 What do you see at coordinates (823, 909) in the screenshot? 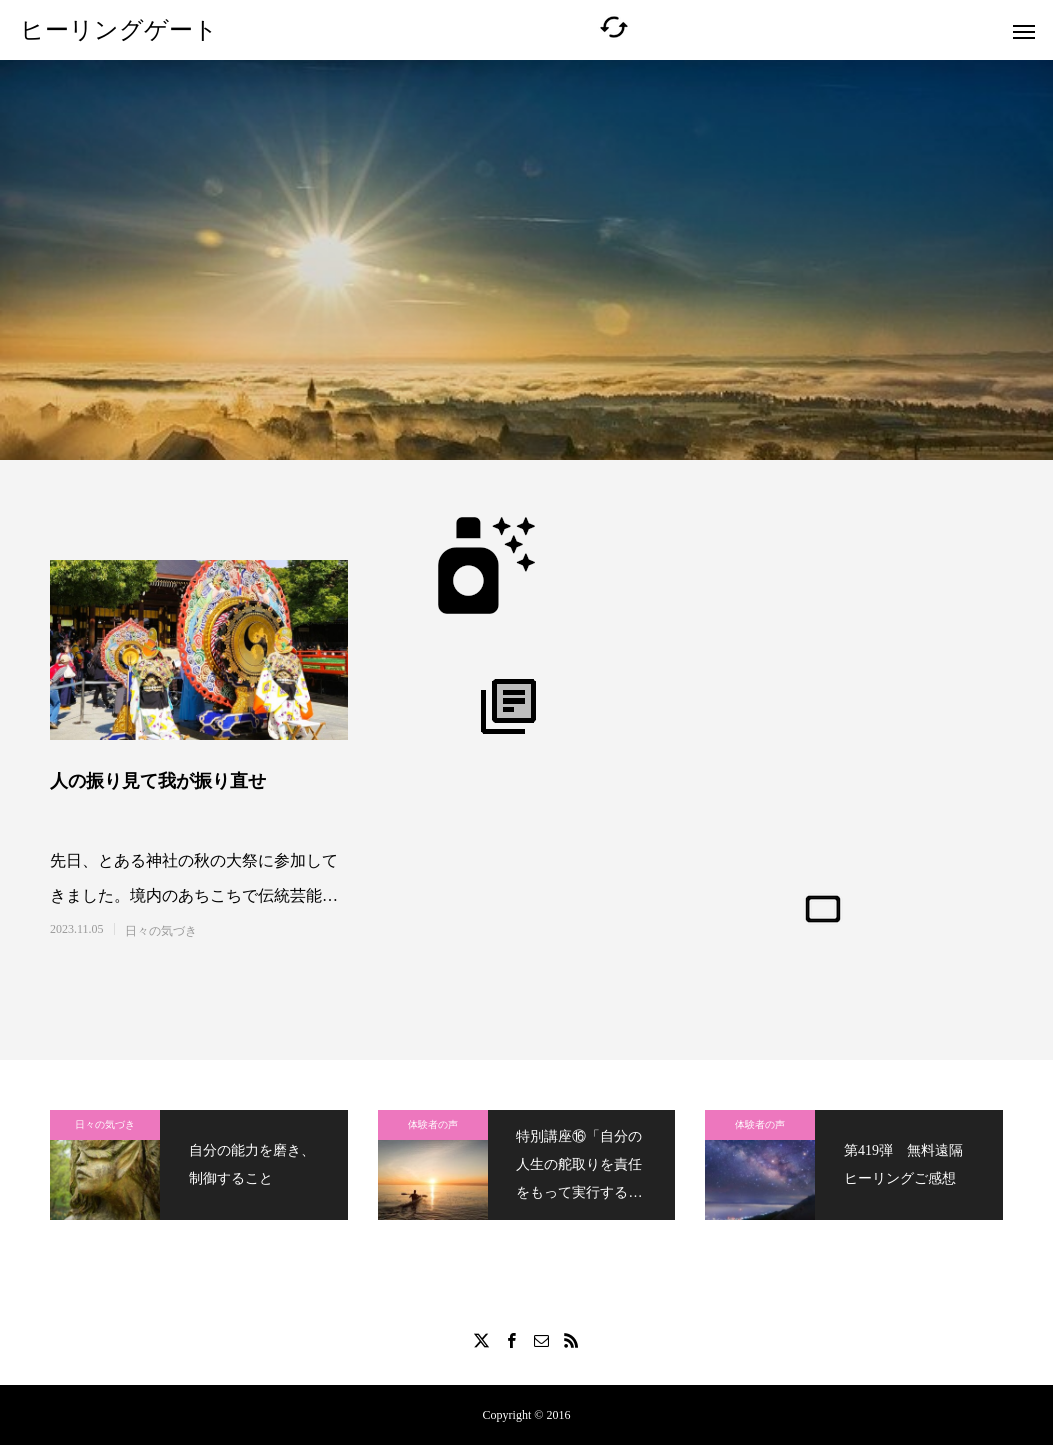
I see `crop image to landscape orientation` at bounding box center [823, 909].